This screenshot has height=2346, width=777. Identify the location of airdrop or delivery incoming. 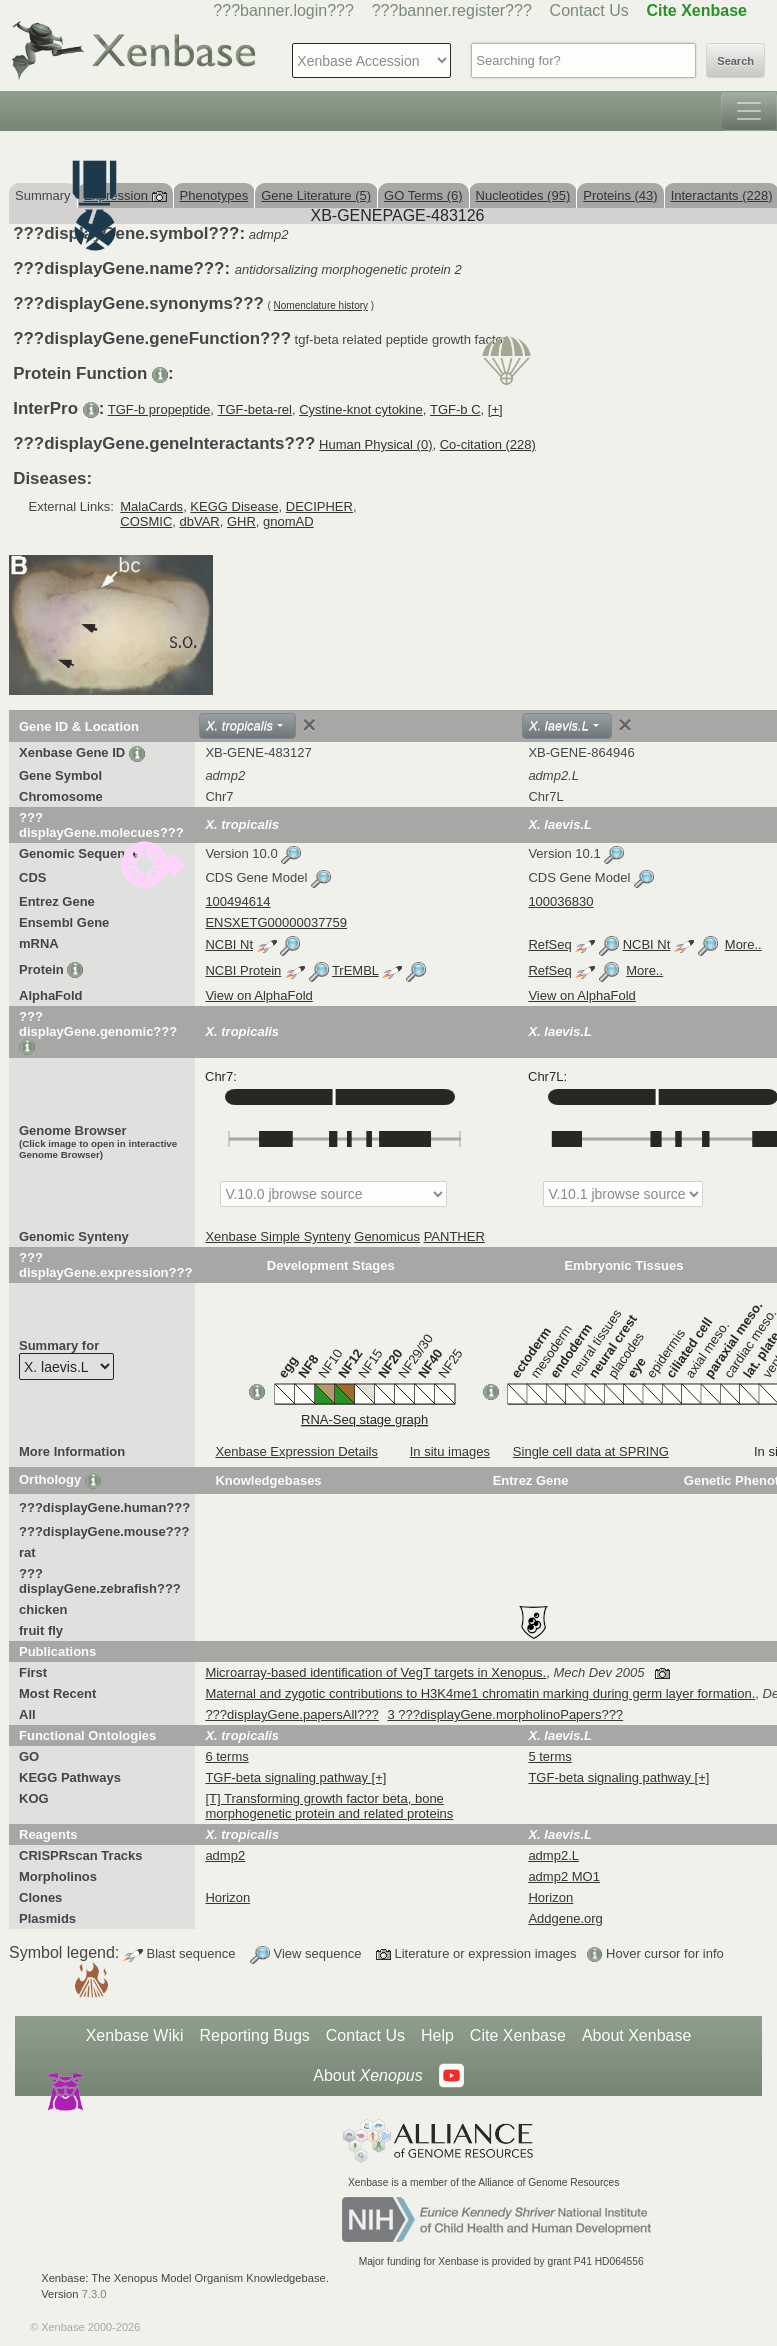
(506, 360).